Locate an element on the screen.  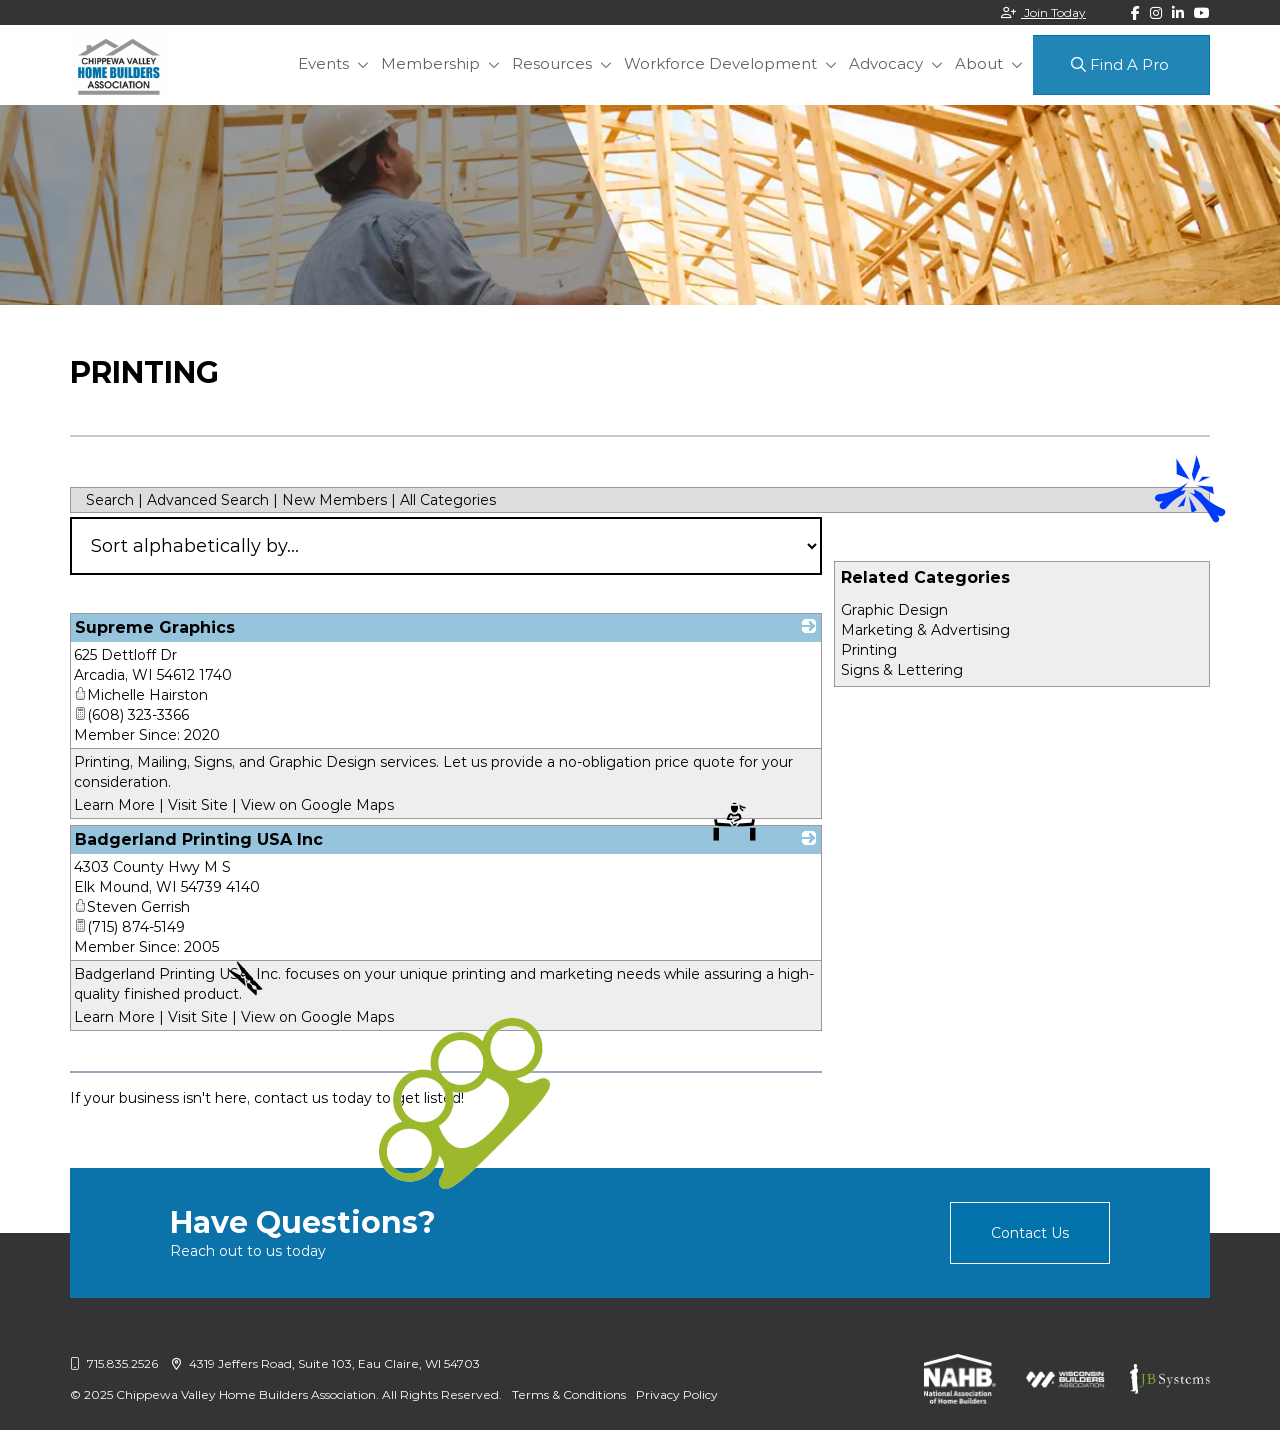
indicates a fracture or bone injury in a health app is located at coordinates (1190, 489).